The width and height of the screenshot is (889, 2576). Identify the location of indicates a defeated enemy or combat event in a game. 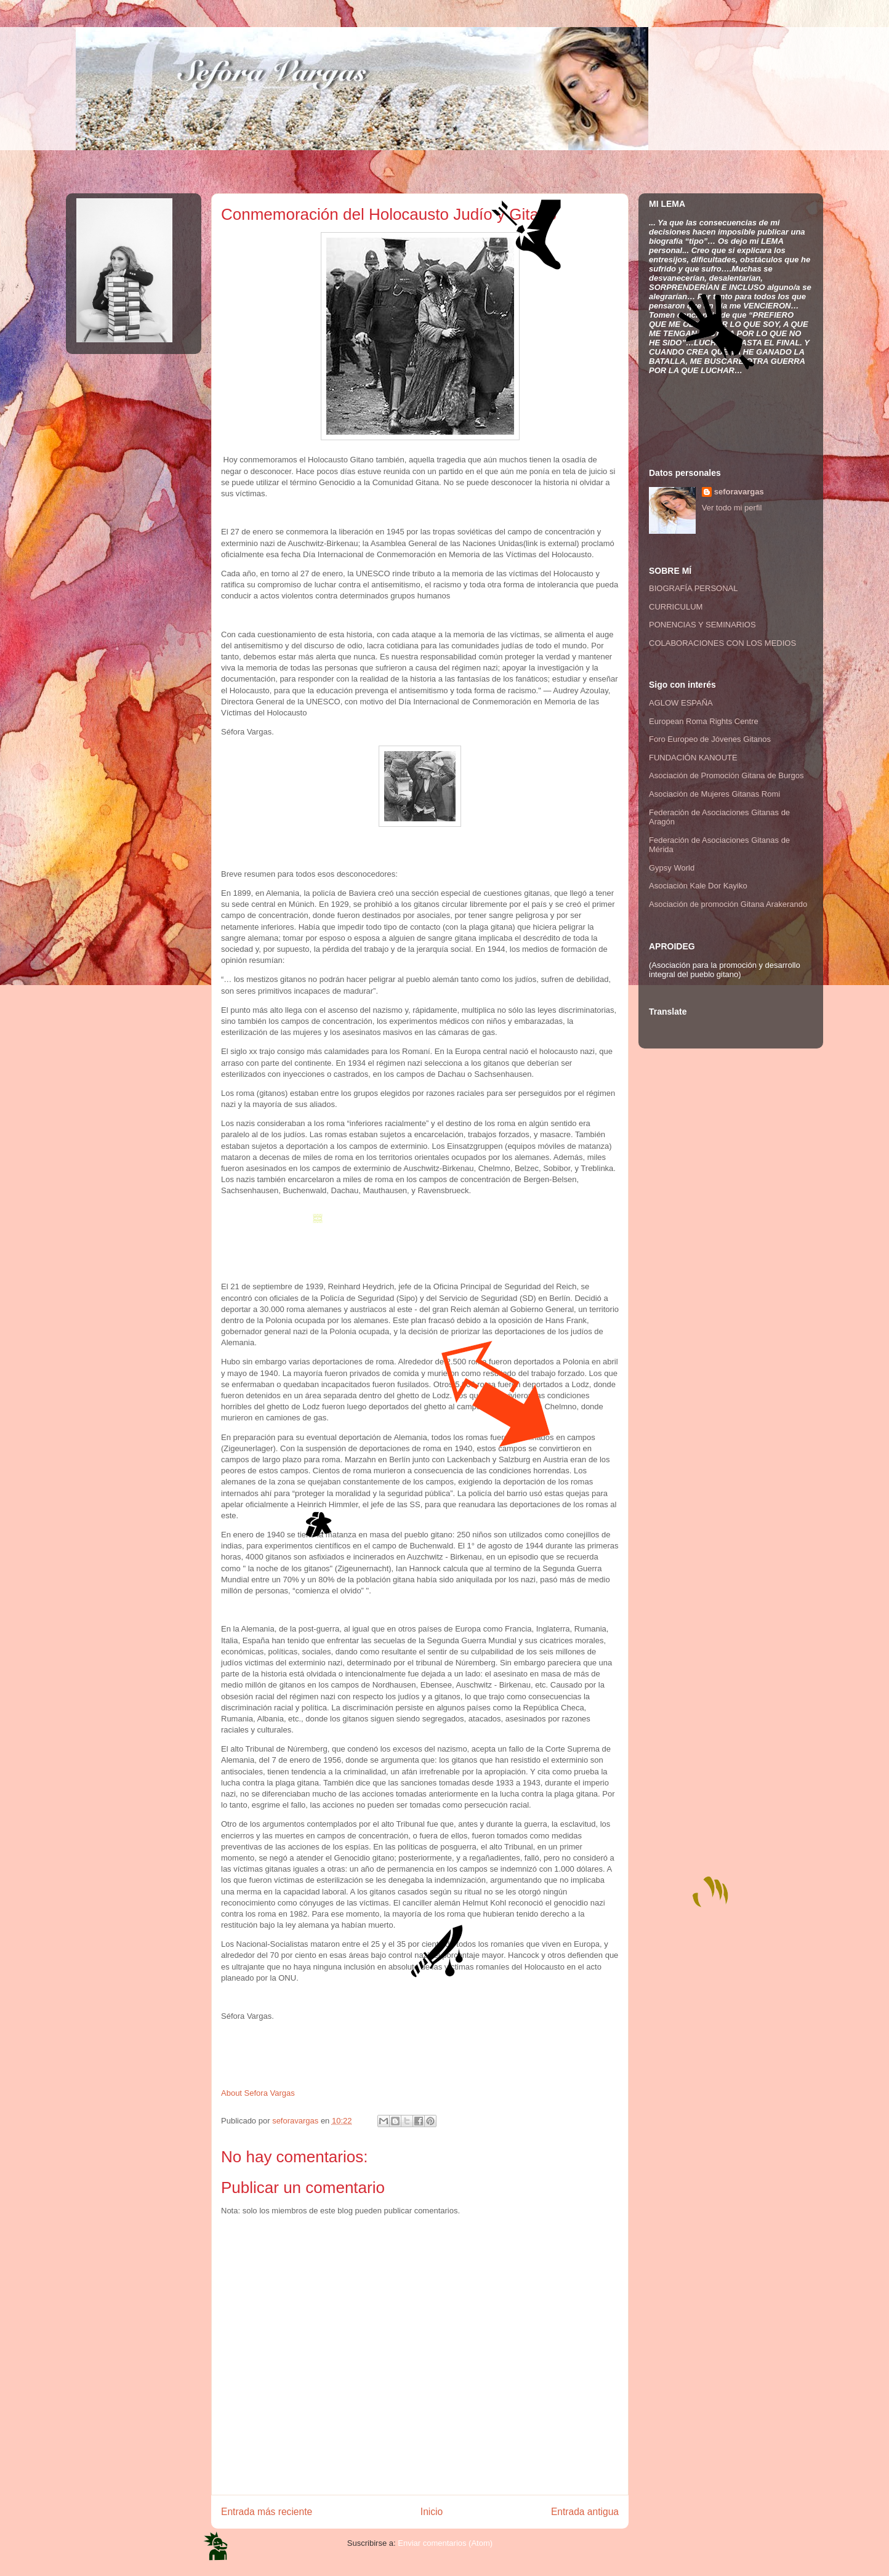
(716, 332).